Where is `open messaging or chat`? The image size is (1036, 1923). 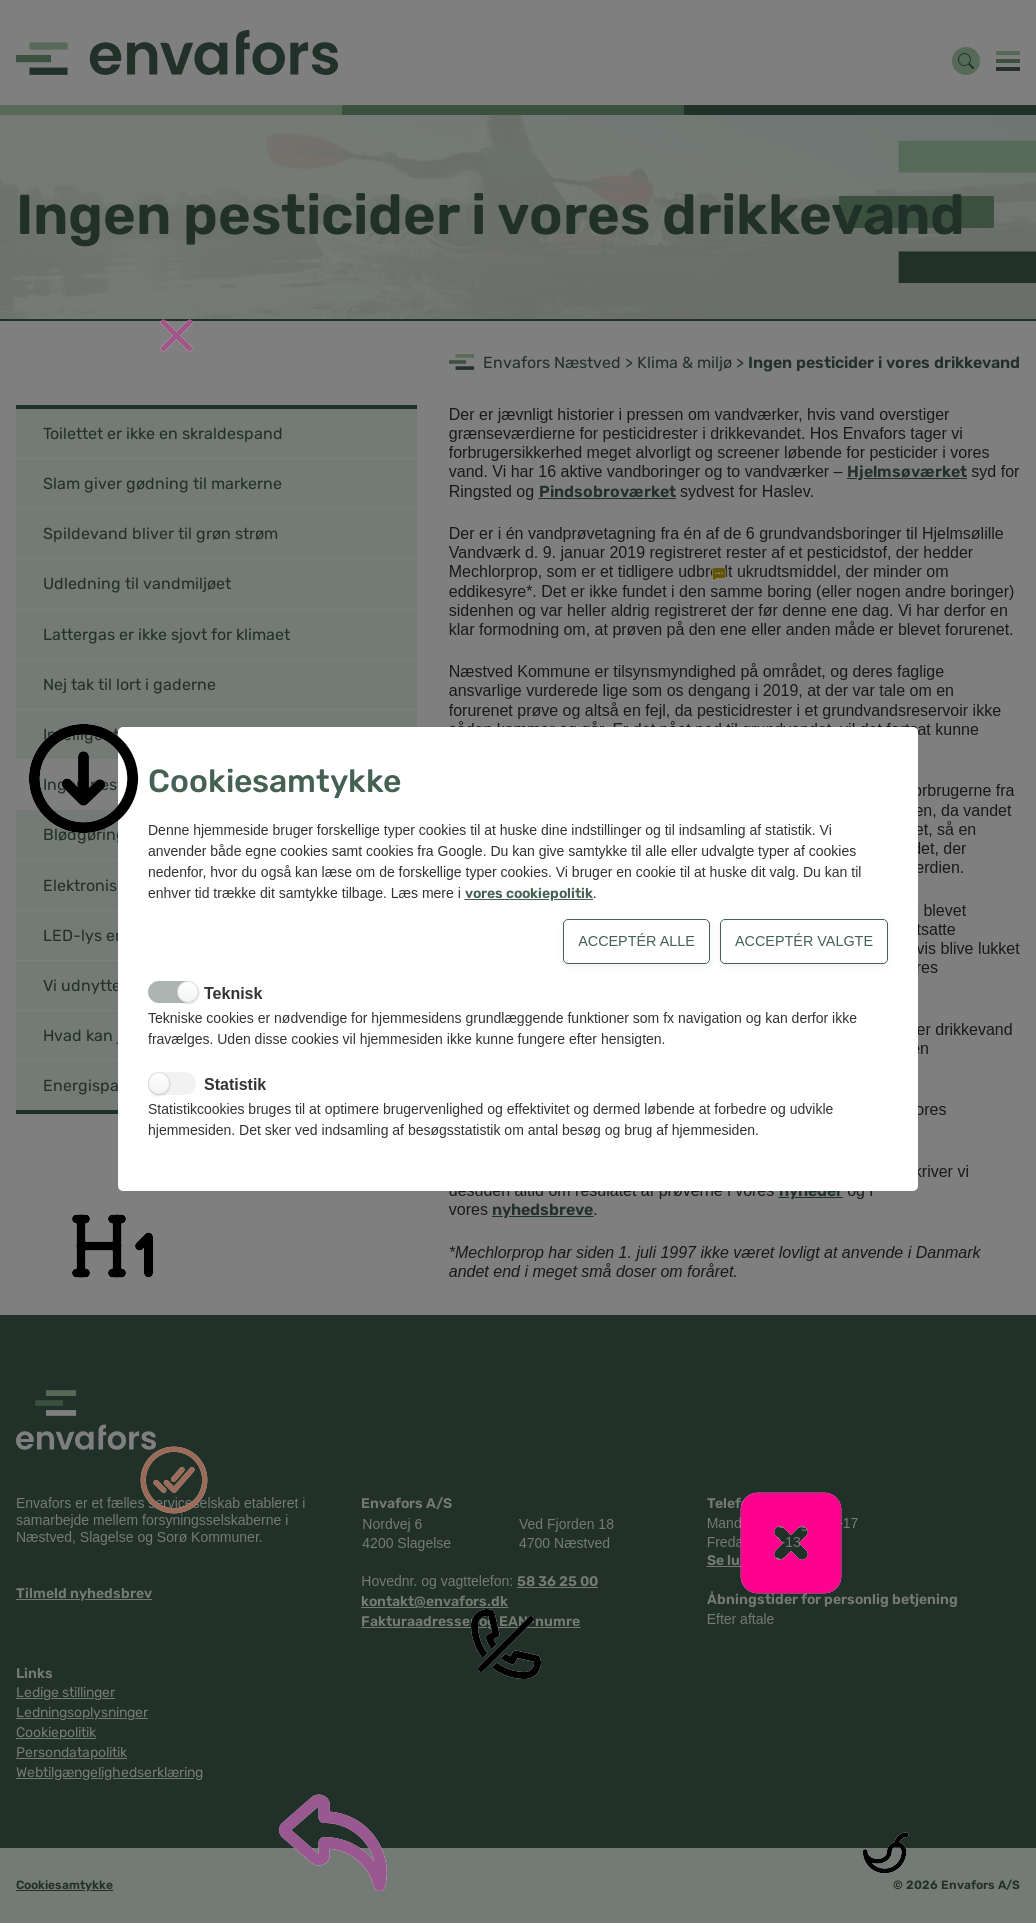 open messaging or chat is located at coordinates (719, 574).